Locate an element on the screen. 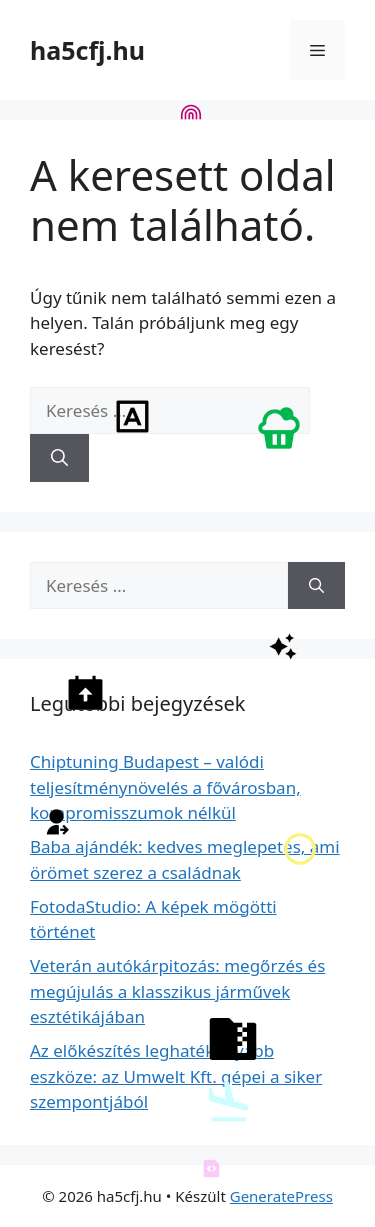  open compressed folder is located at coordinates (233, 1039).